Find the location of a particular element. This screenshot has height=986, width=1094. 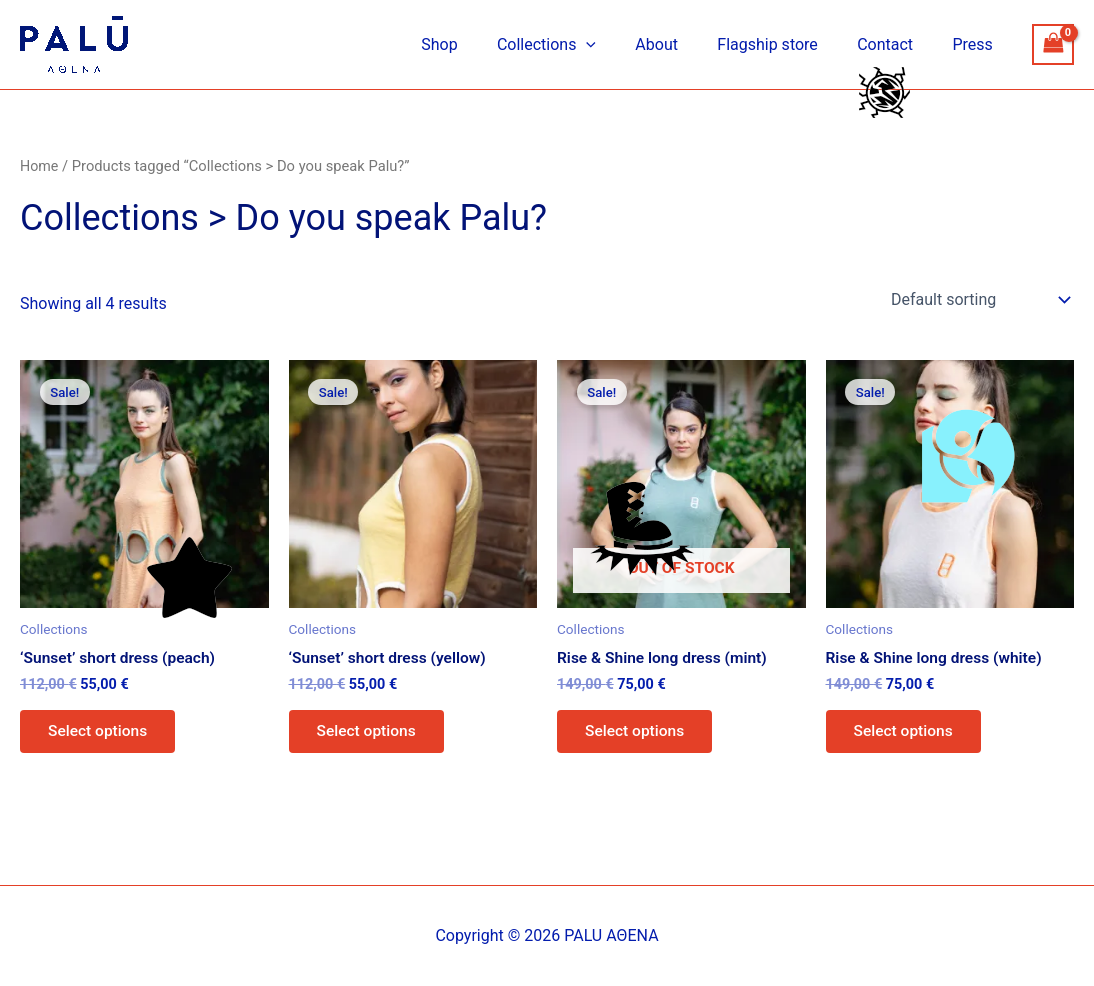

add item to favorites is located at coordinates (189, 577).